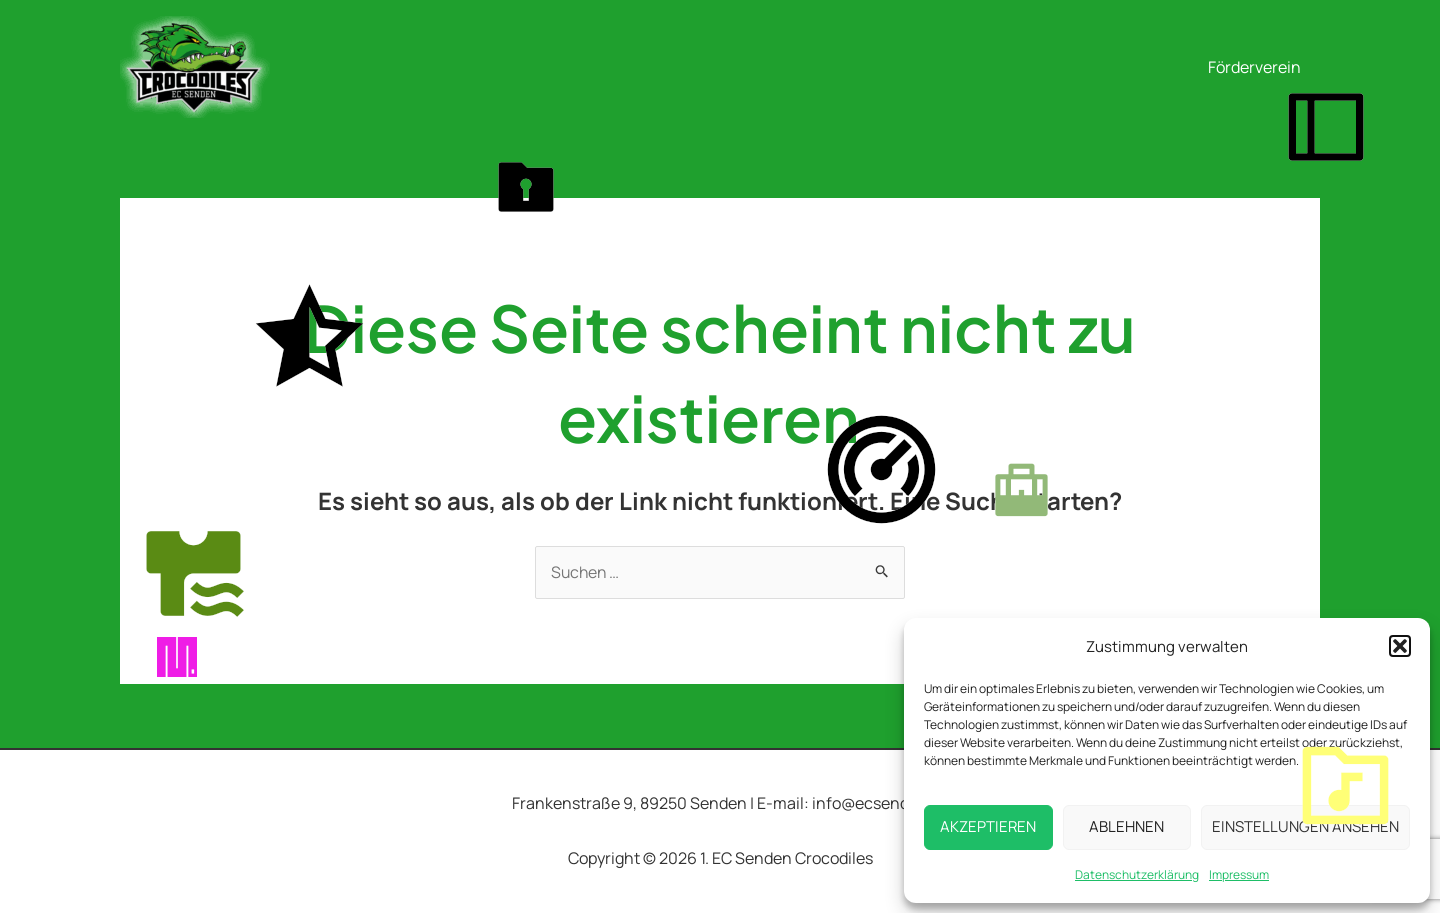 This screenshot has width=1440, height=913. What do you see at coordinates (177, 657) in the screenshot?
I see `micropython programming language logo` at bounding box center [177, 657].